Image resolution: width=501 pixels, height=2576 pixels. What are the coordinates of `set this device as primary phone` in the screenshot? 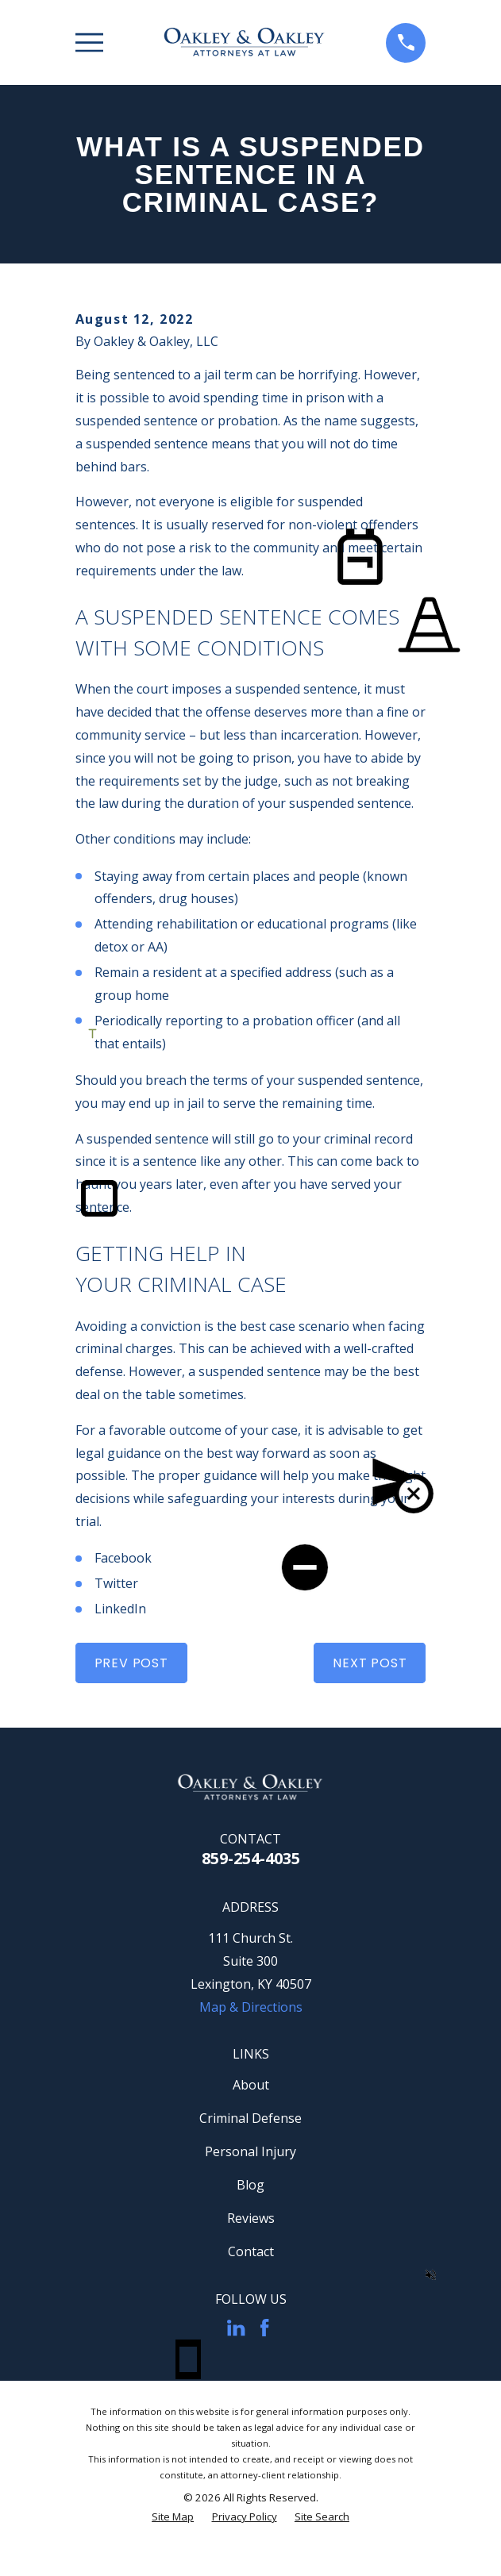 It's located at (188, 2359).